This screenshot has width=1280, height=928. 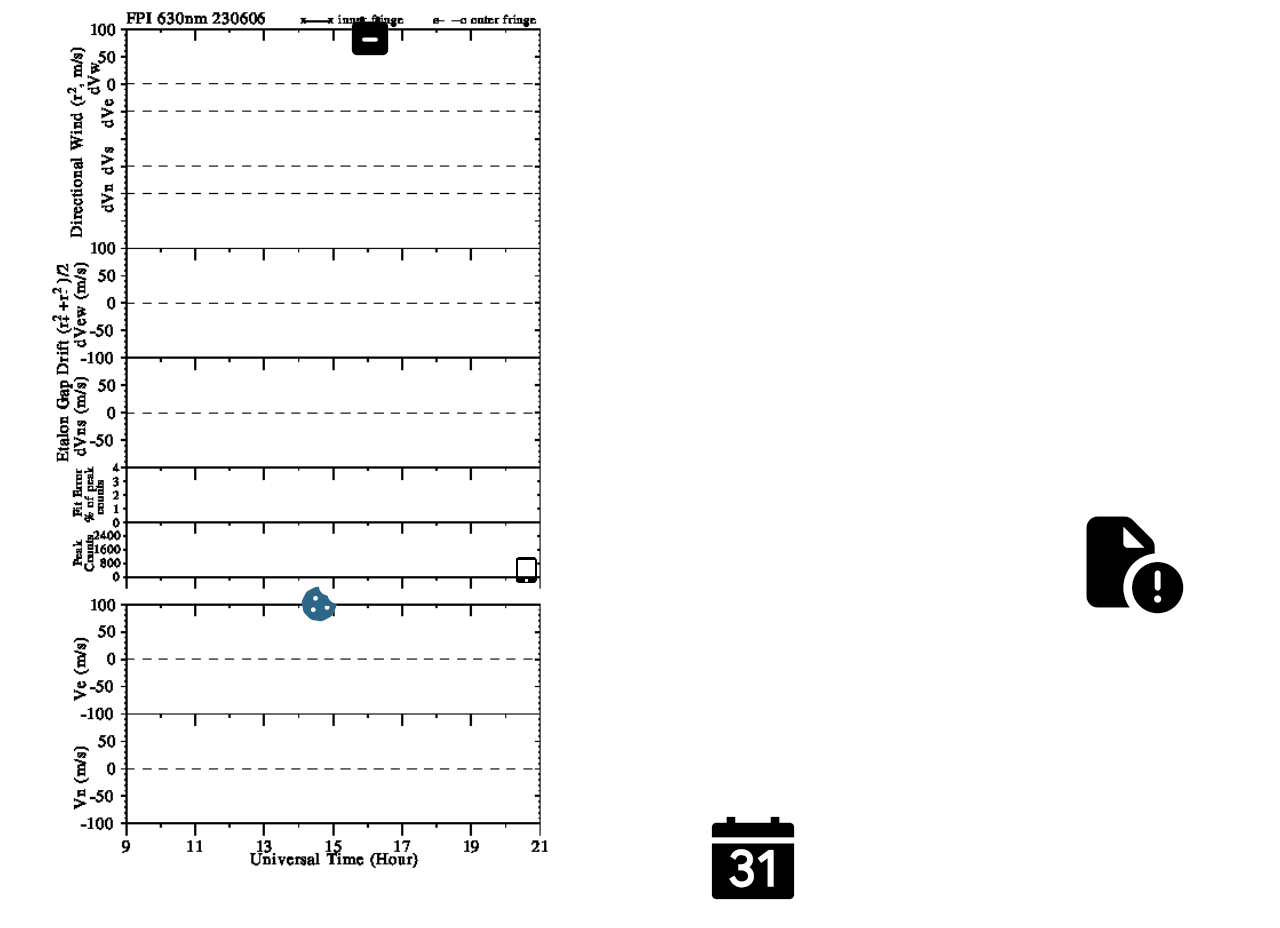 What do you see at coordinates (1132, 562) in the screenshot?
I see `file error or issue detected` at bounding box center [1132, 562].